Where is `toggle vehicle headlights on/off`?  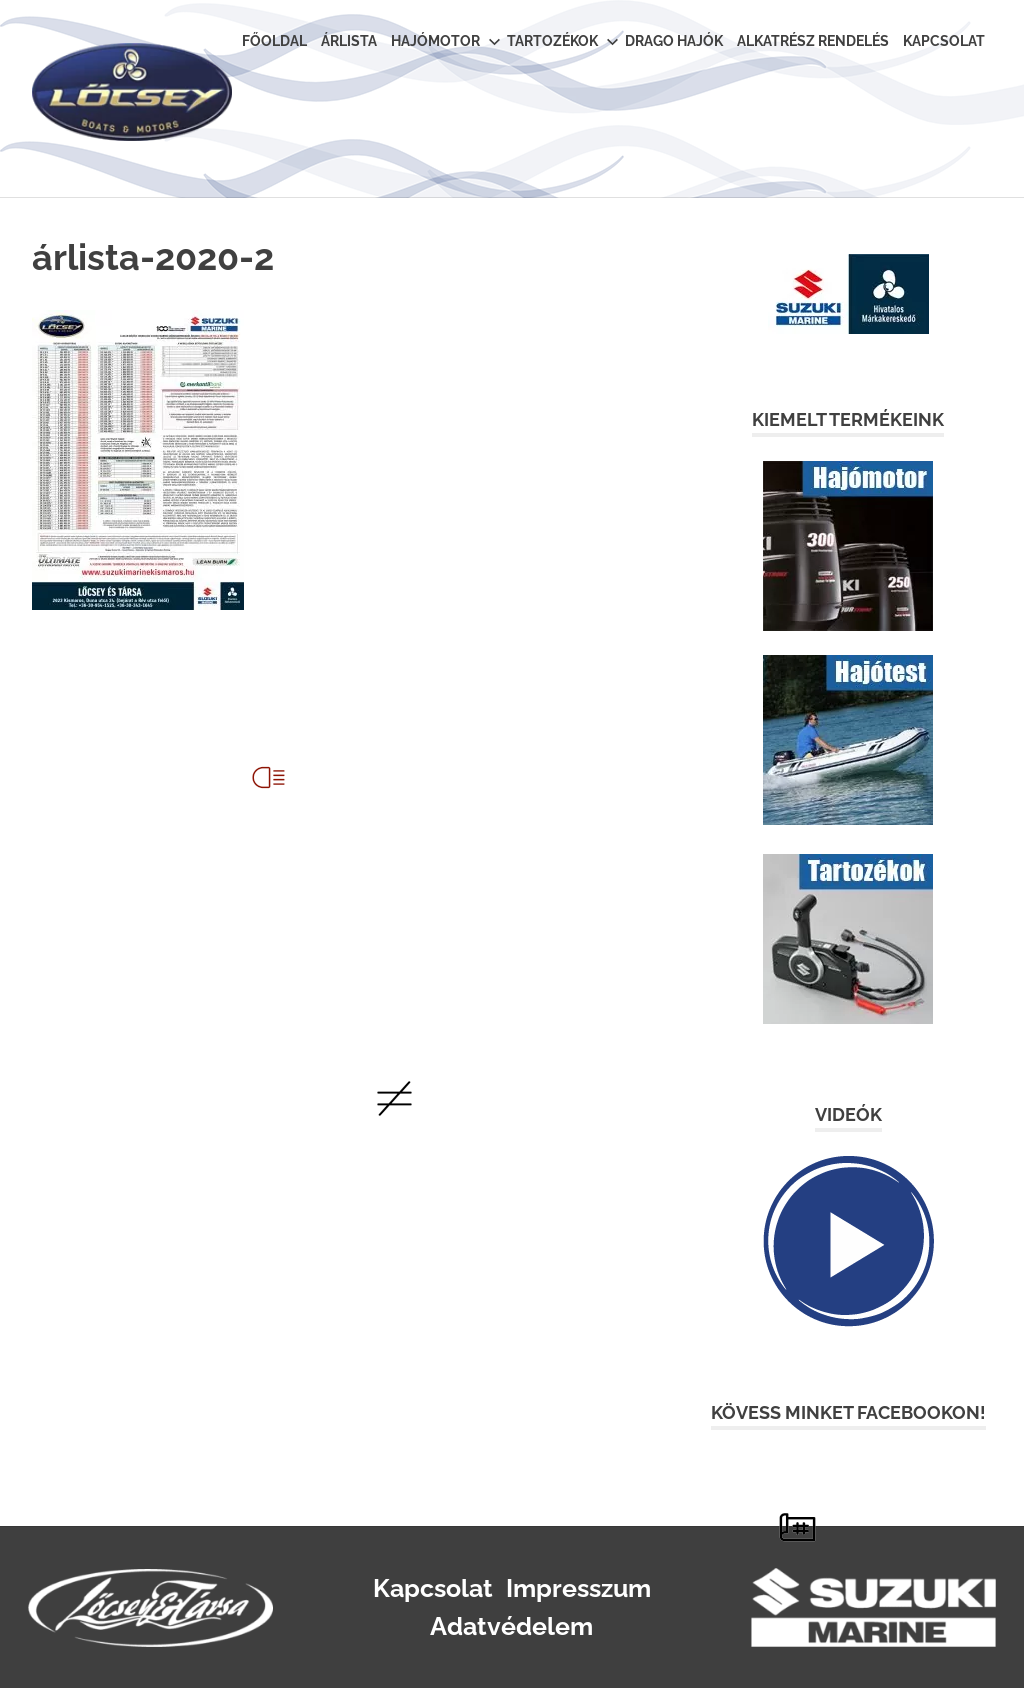 toggle vehicle headlights on/off is located at coordinates (268, 777).